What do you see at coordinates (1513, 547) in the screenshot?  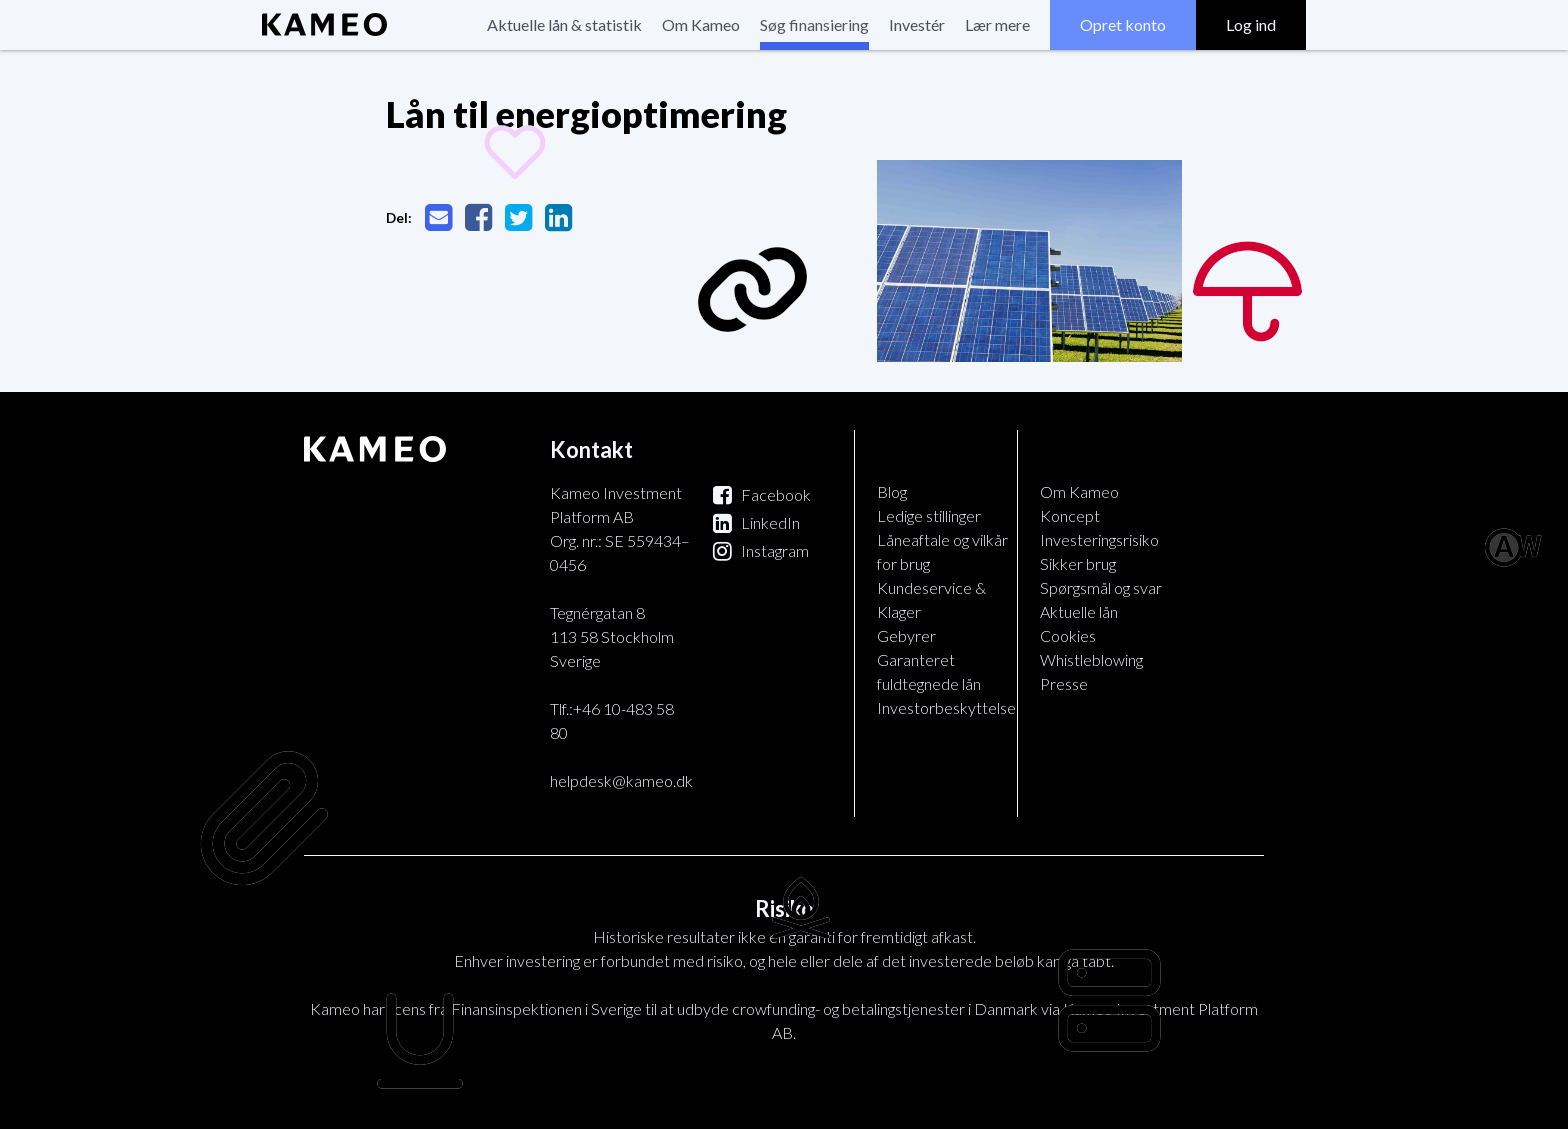 I see `enable auto white balance` at bounding box center [1513, 547].